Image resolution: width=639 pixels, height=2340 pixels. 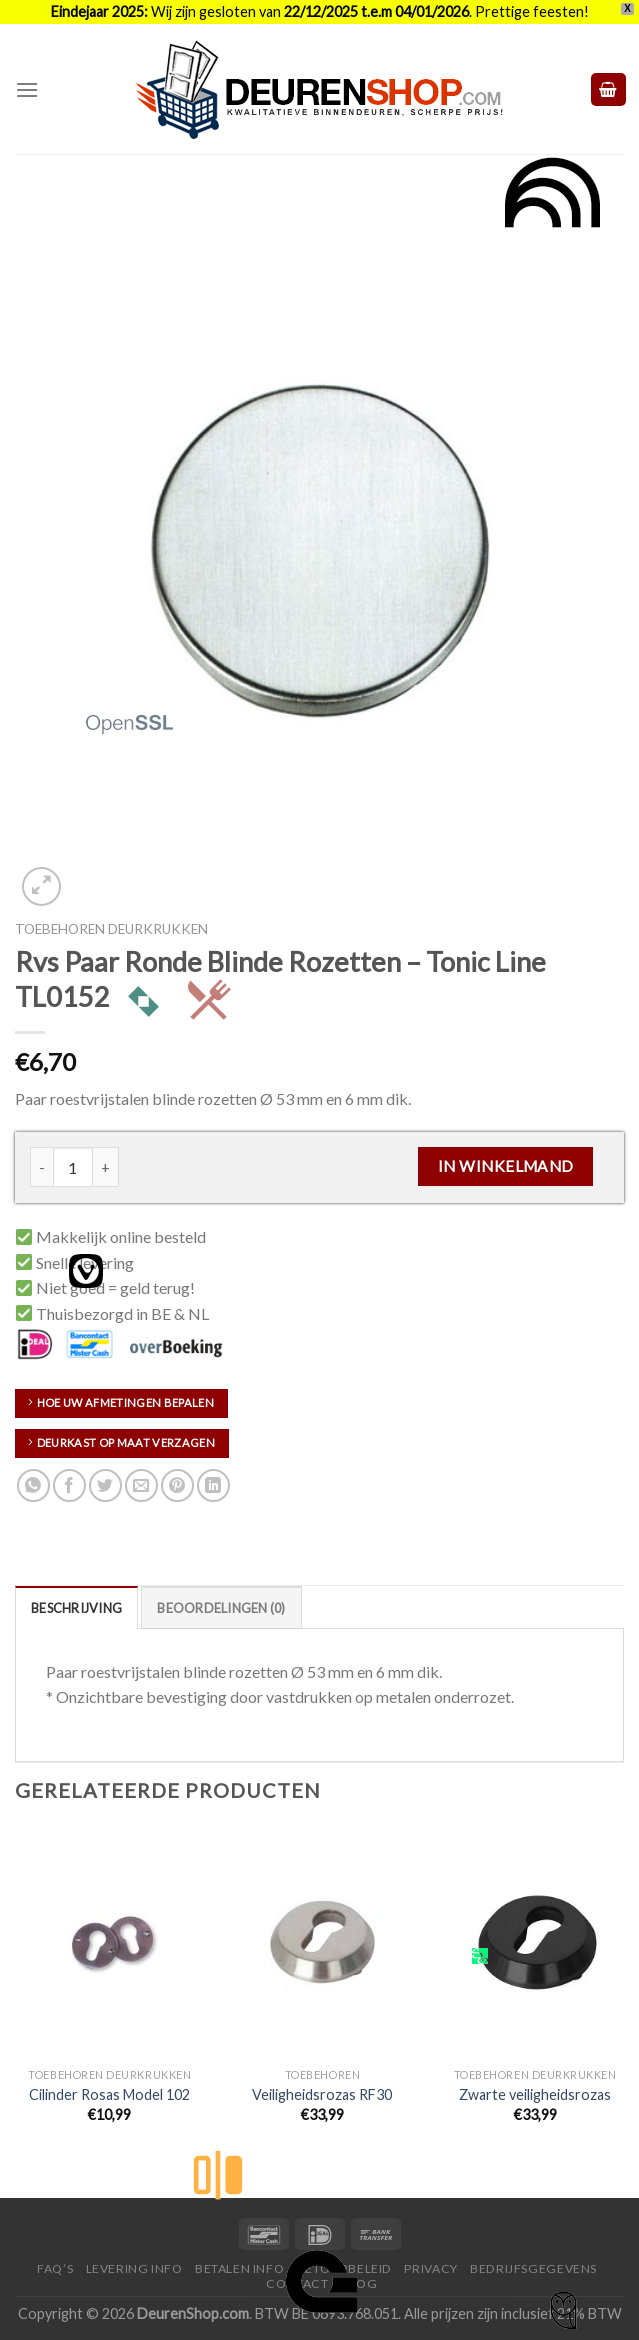 I want to click on open NotebookLM app, so click(x=552, y=192).